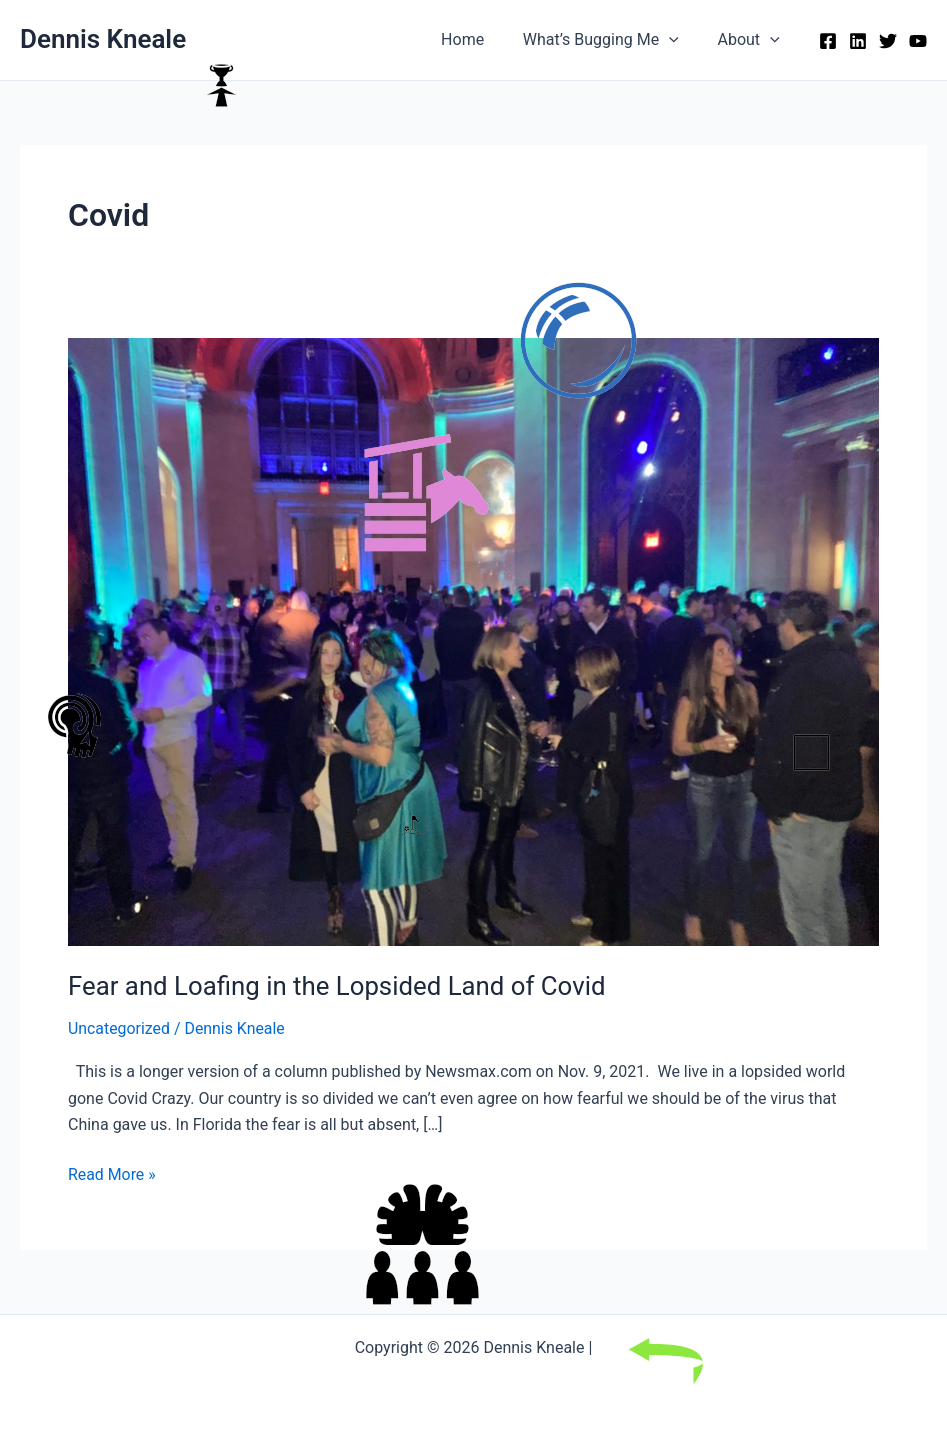  What do you see at coordinates (428, 487) in the screenshot?
I see `access the stable or horse shelter` at bounding box center [428, 487].